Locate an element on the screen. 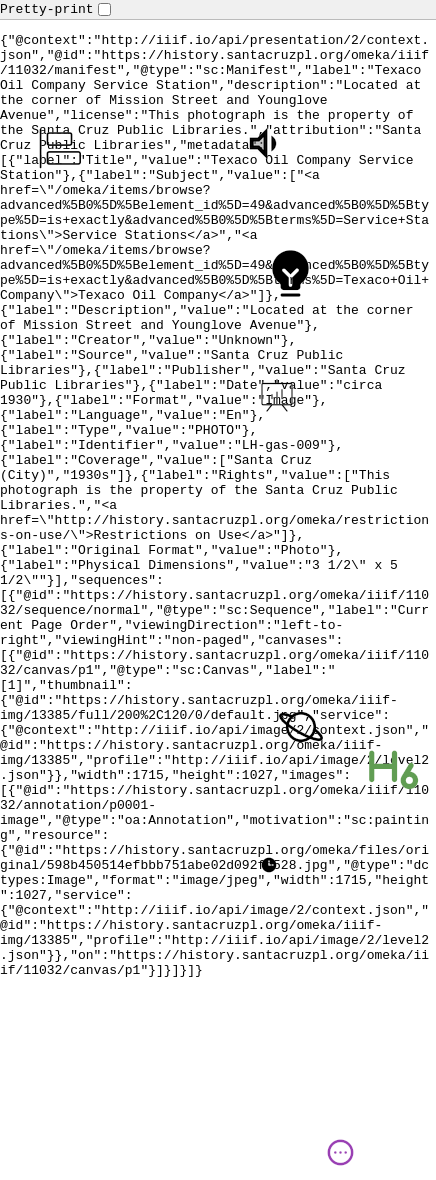 This screenshot has height=1180, width=436. format text as heading level 6 is located at coordinates (391, 769).